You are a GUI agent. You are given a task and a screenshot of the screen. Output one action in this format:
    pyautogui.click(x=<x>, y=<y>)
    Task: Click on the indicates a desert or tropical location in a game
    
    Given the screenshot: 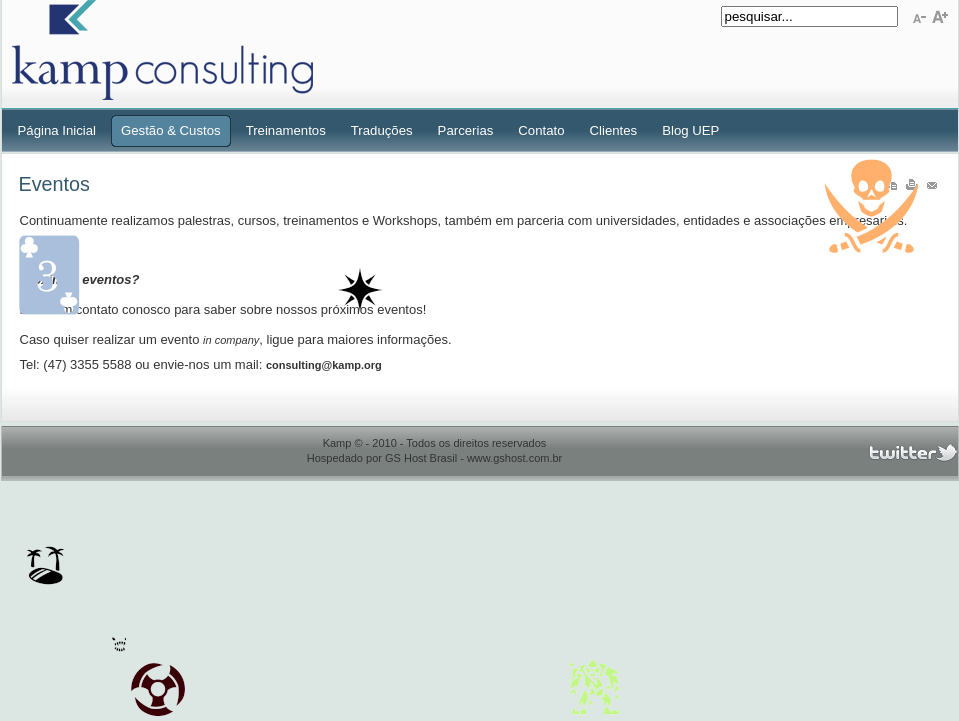 What is the action you would take?
    pyautogui.click(x=45, y=565)
    